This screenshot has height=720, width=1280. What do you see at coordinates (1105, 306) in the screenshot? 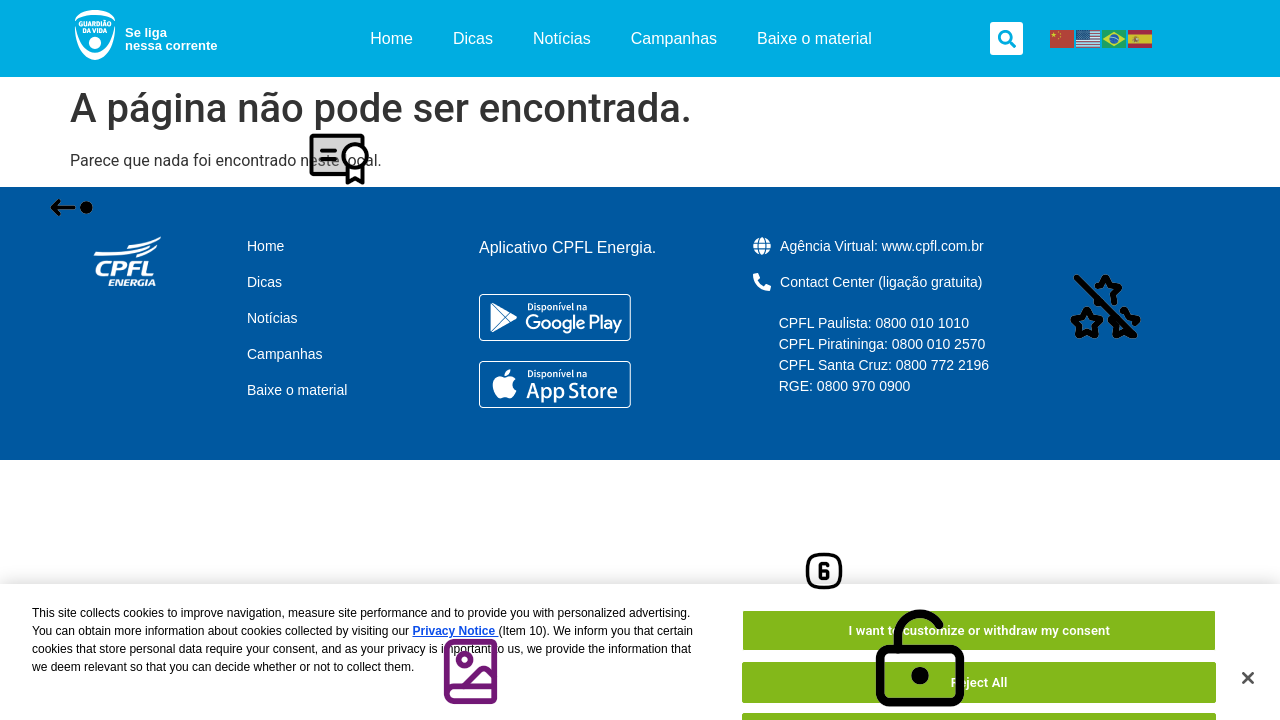
I see `disable star ratings or reviews` at bounding box center [1105, 306].